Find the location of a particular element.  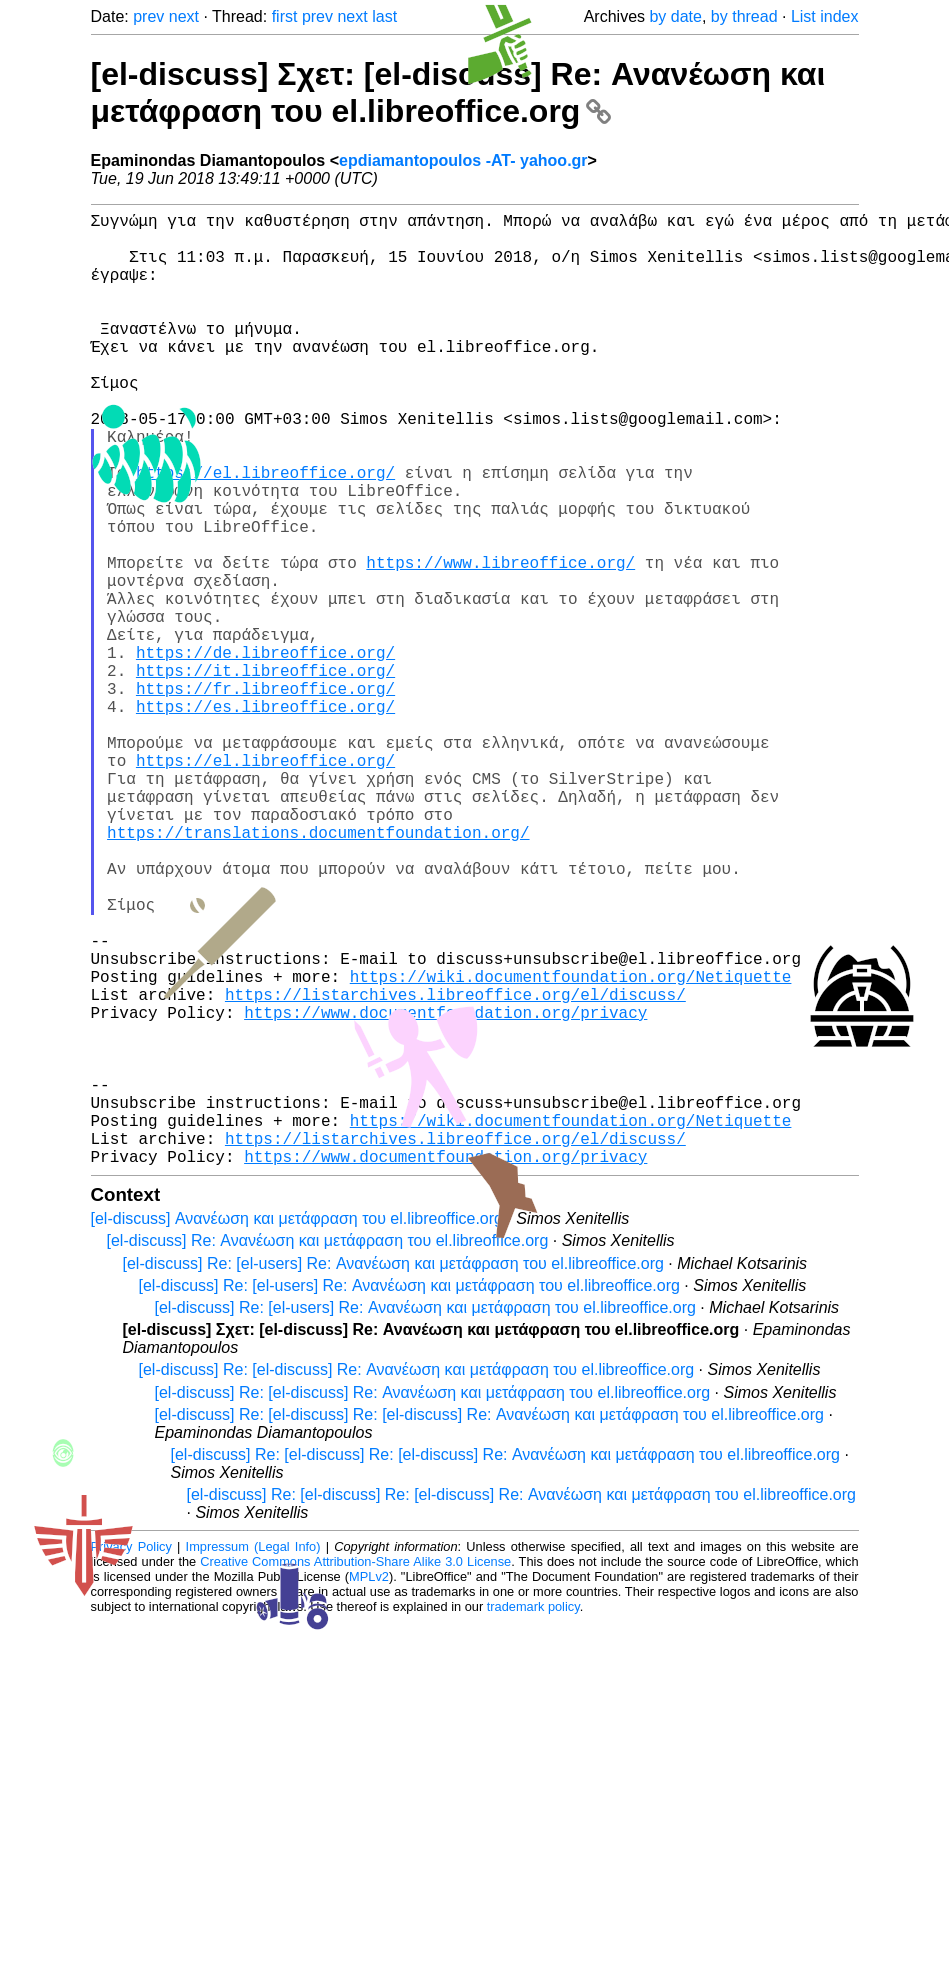

select moldova as your country or region is located at coordinates (502, 1195).